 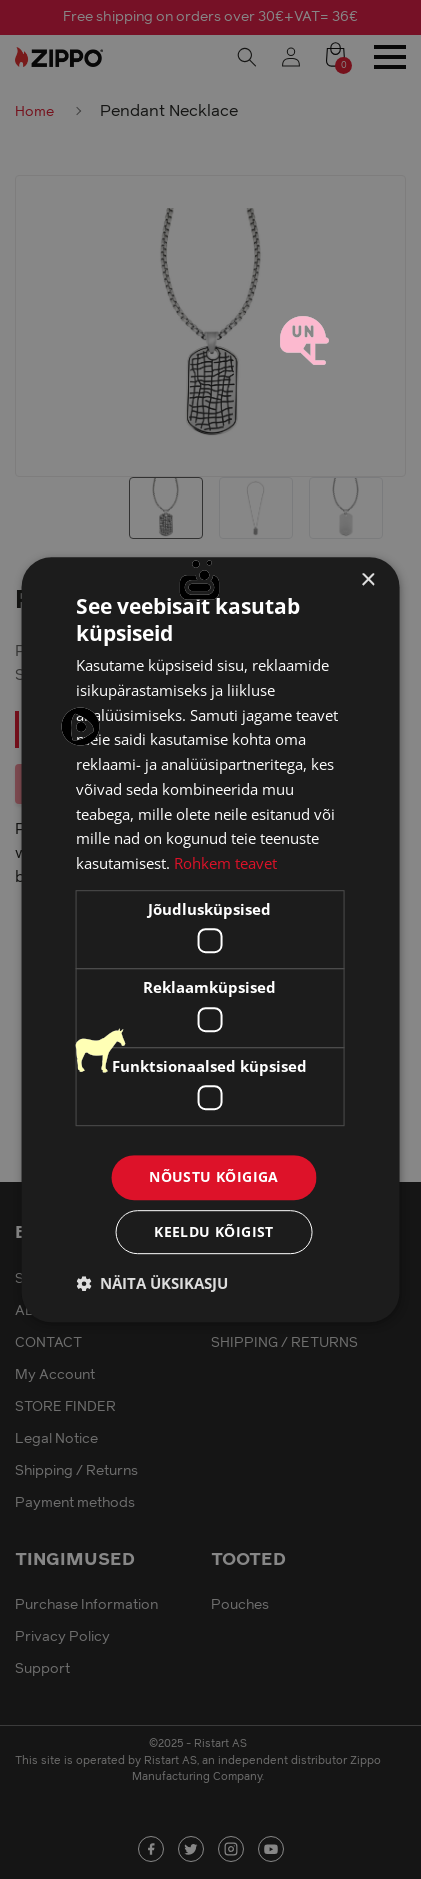 What do you see at coordinates (199, 582) in the screenshot?
I see `indicates hand washing or hygiene station` at bounding box center [199, 582].